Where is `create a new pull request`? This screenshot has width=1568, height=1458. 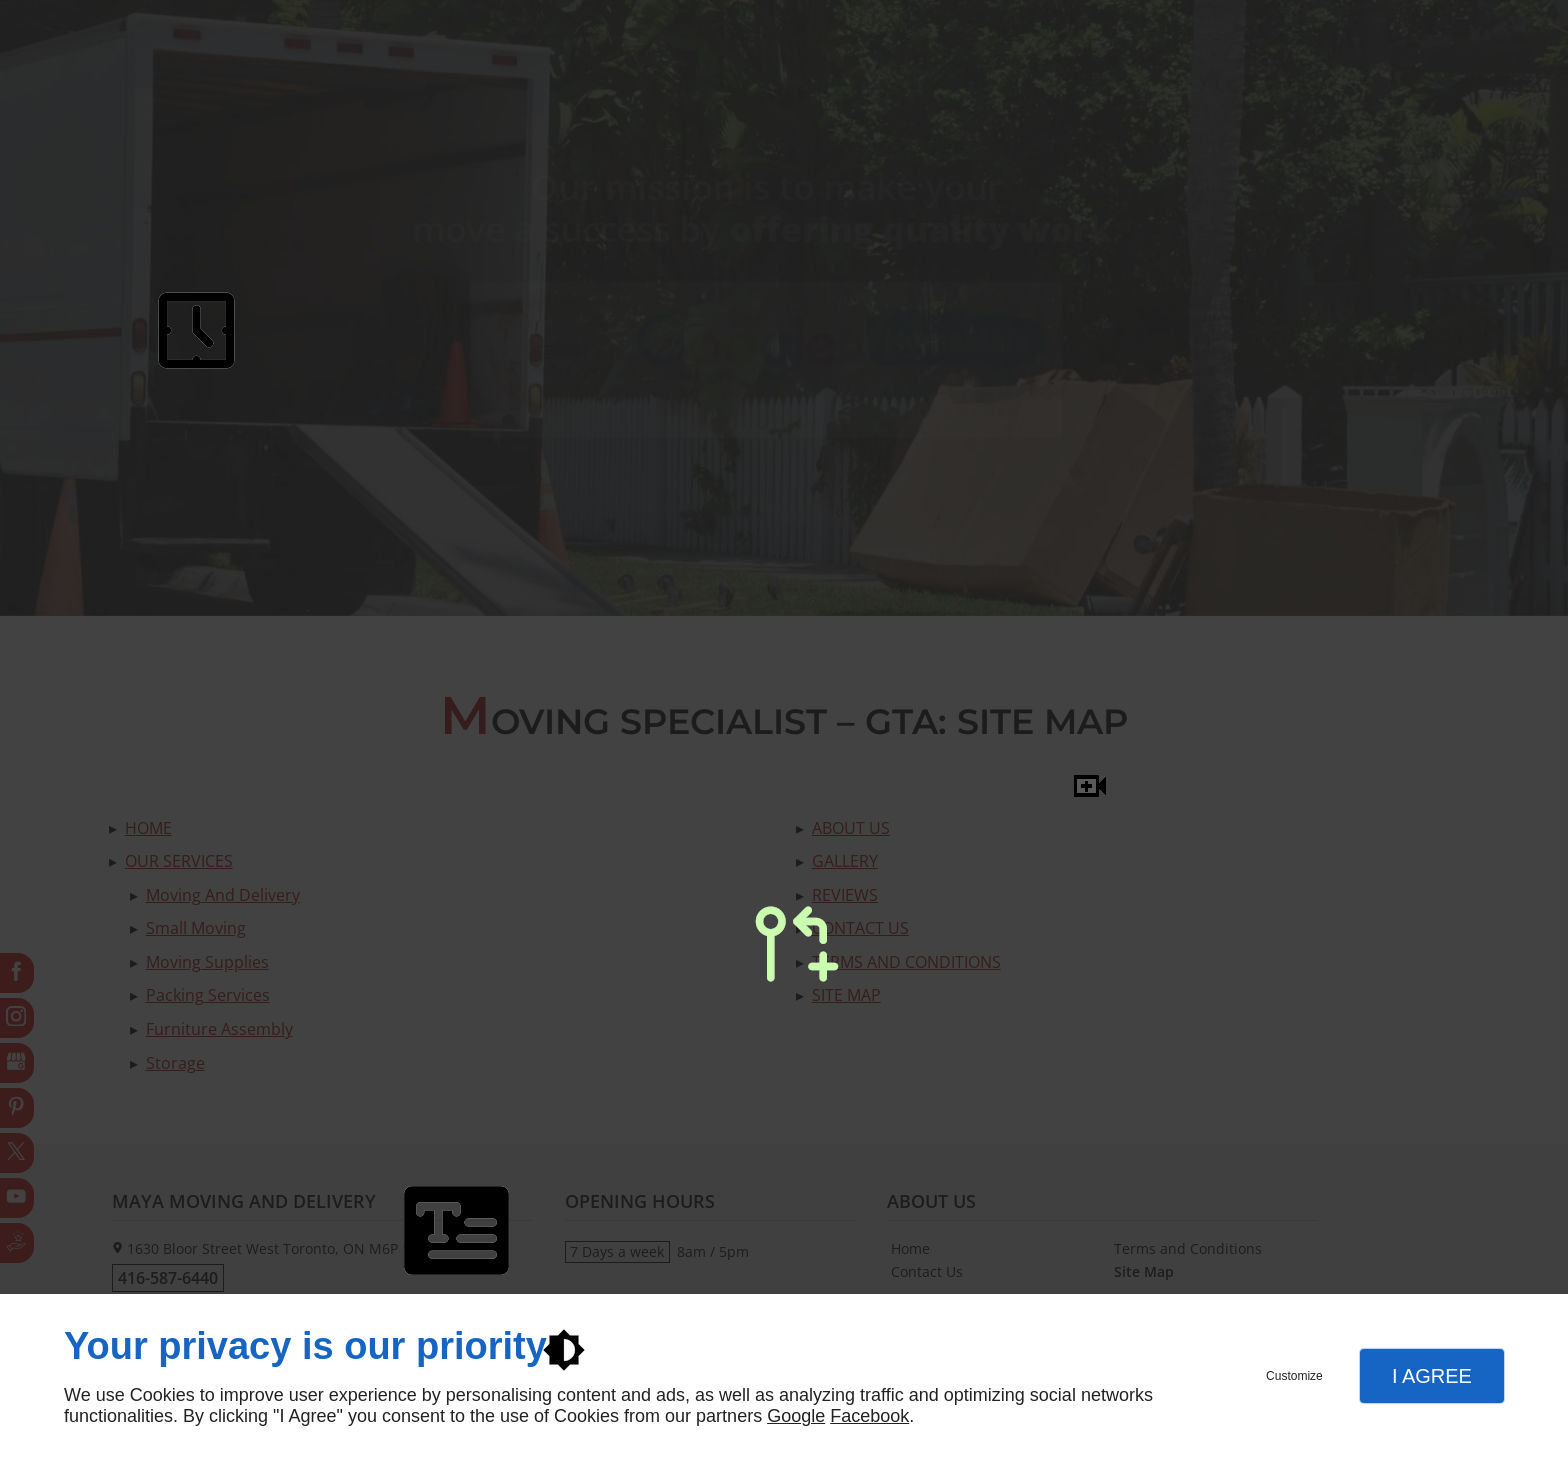 create a new pull request is located at coordinates (797, 944).